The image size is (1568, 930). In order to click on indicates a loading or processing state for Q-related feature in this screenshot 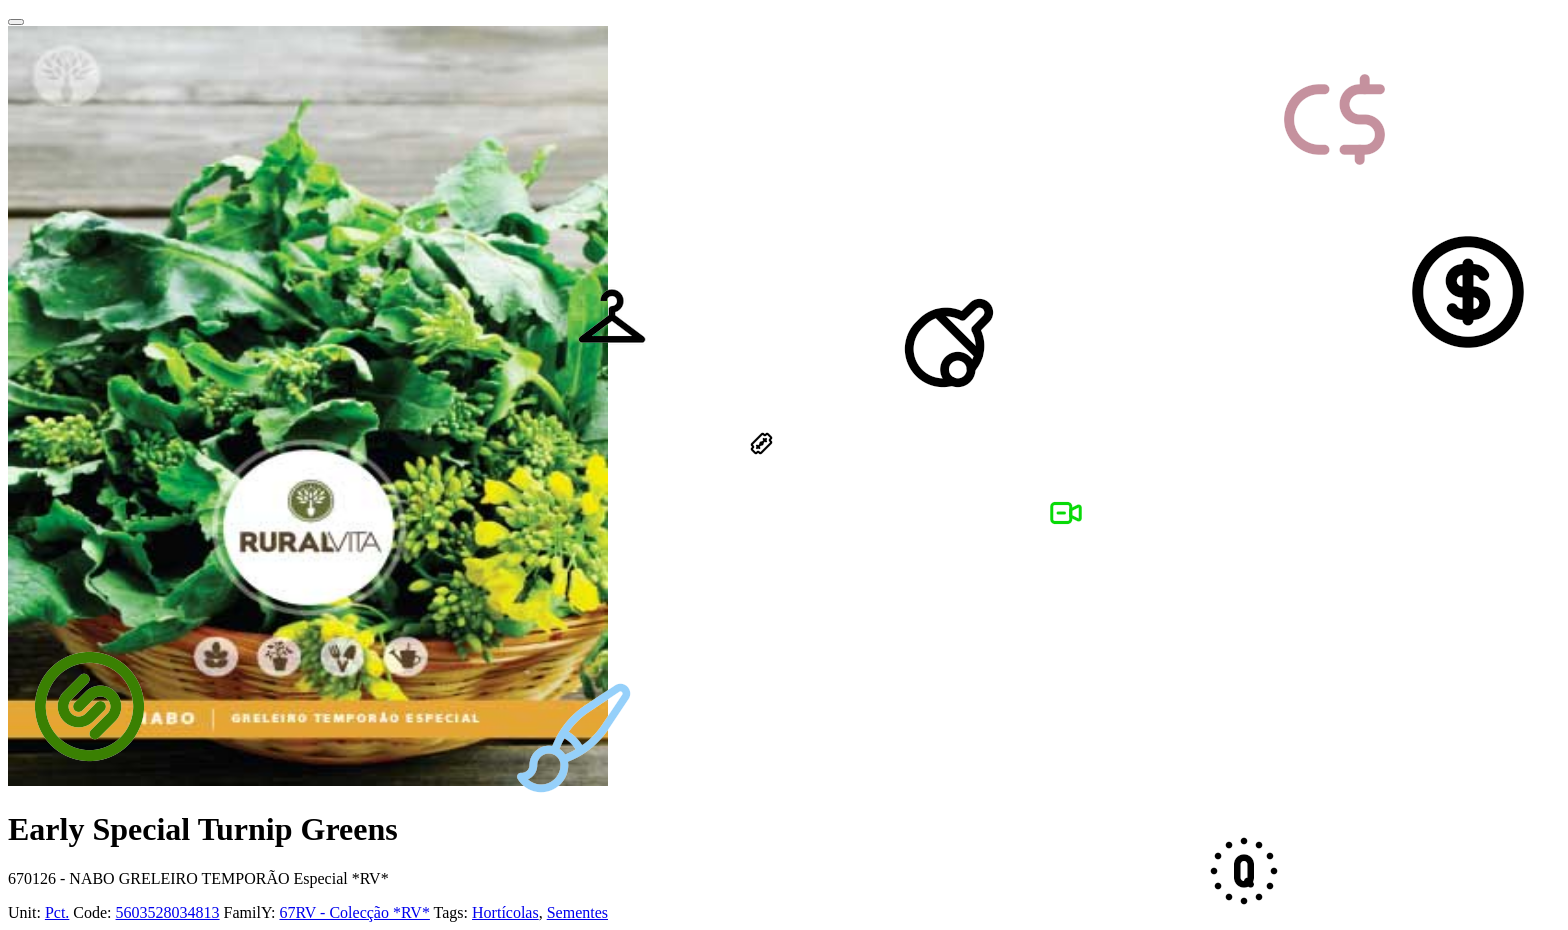, I will do `click(1244, 871)`.